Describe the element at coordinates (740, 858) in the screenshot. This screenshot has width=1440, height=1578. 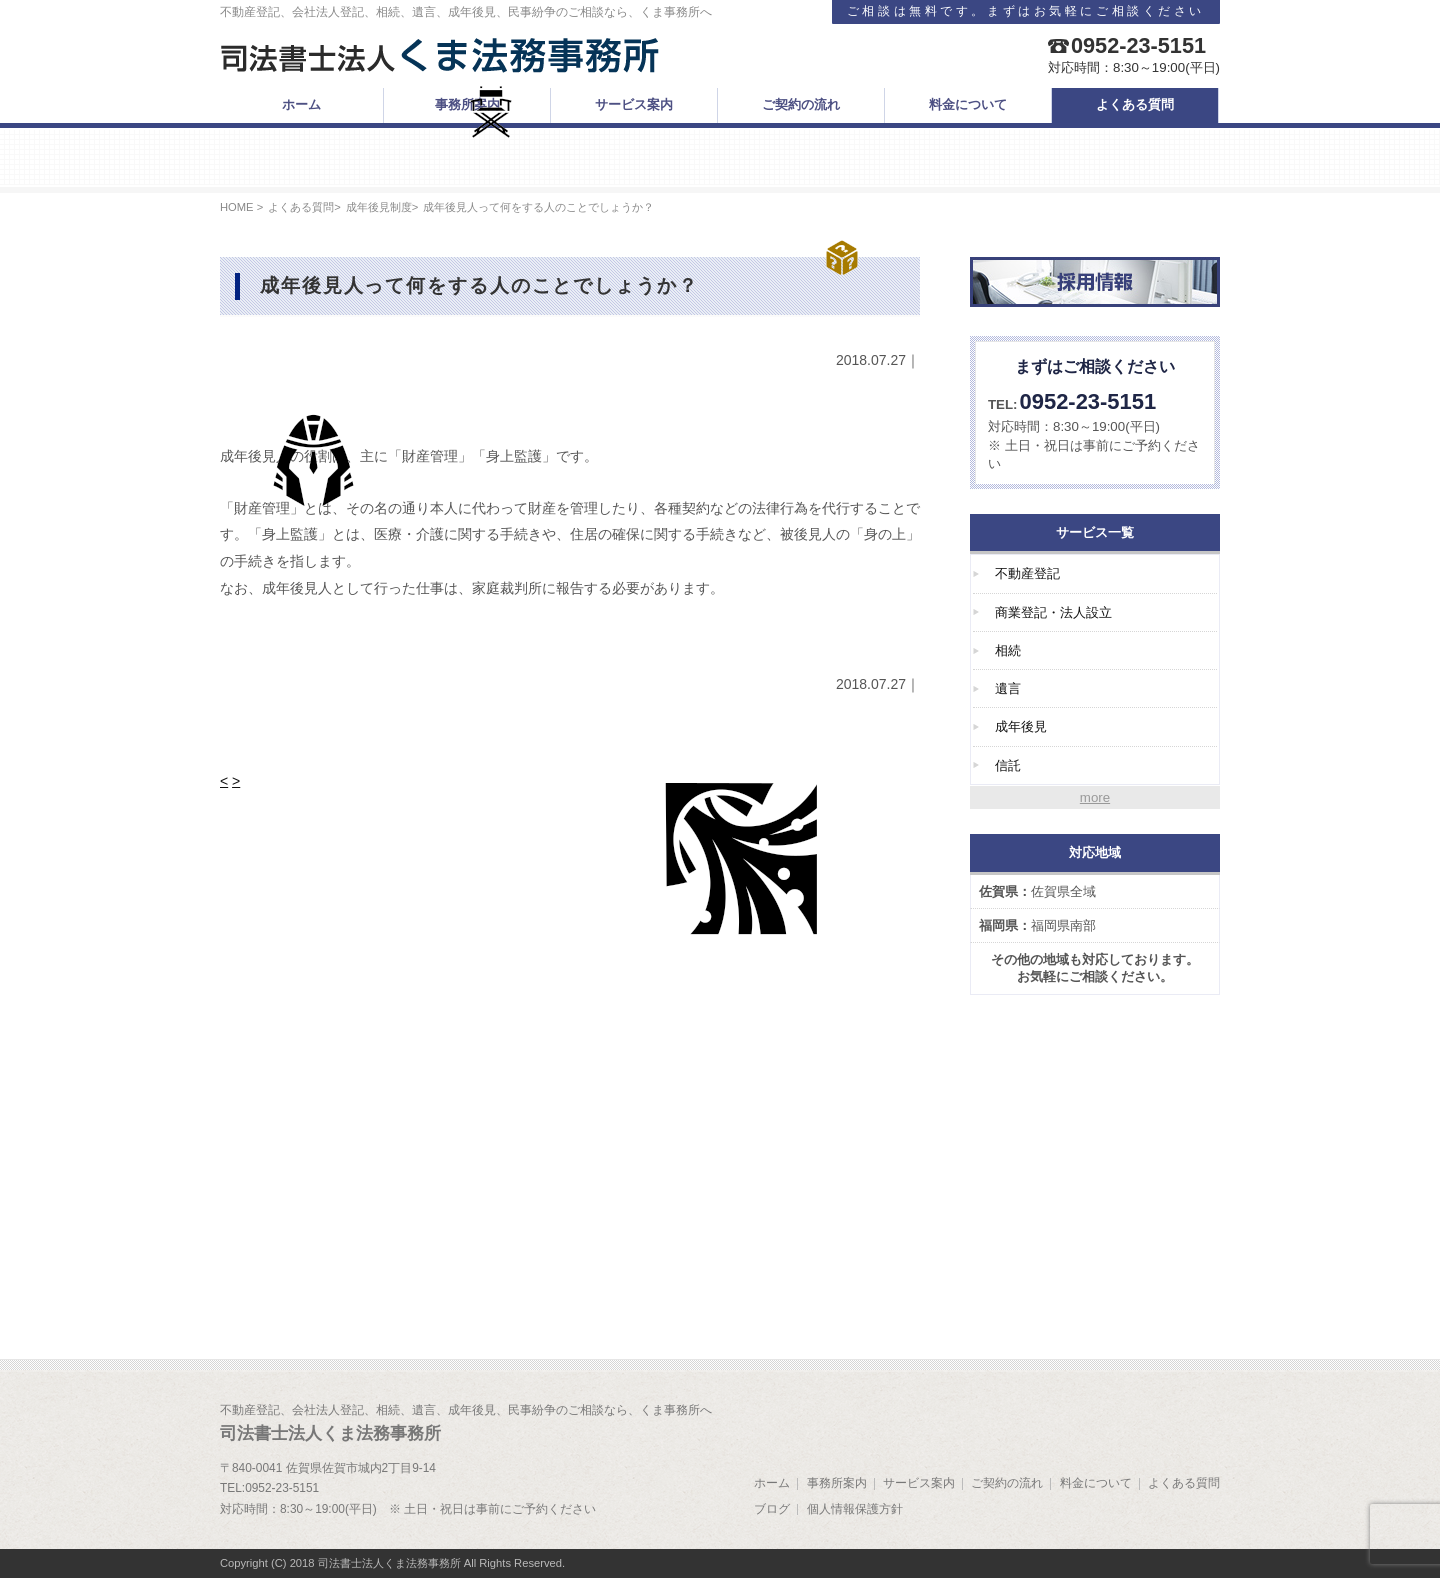
I see `activate breath attack or special ability` at that location.